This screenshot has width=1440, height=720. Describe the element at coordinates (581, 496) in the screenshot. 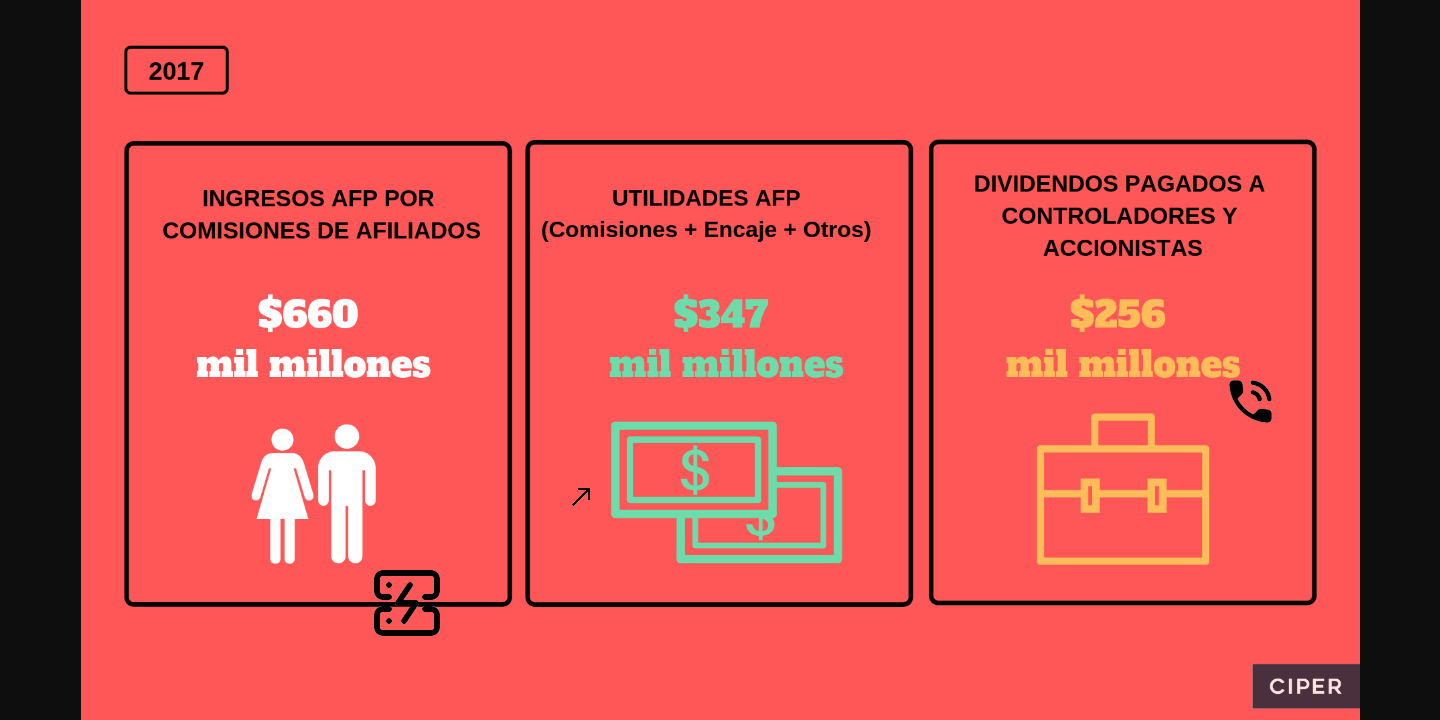

I see `indicates an outgoing call was made` at that location.